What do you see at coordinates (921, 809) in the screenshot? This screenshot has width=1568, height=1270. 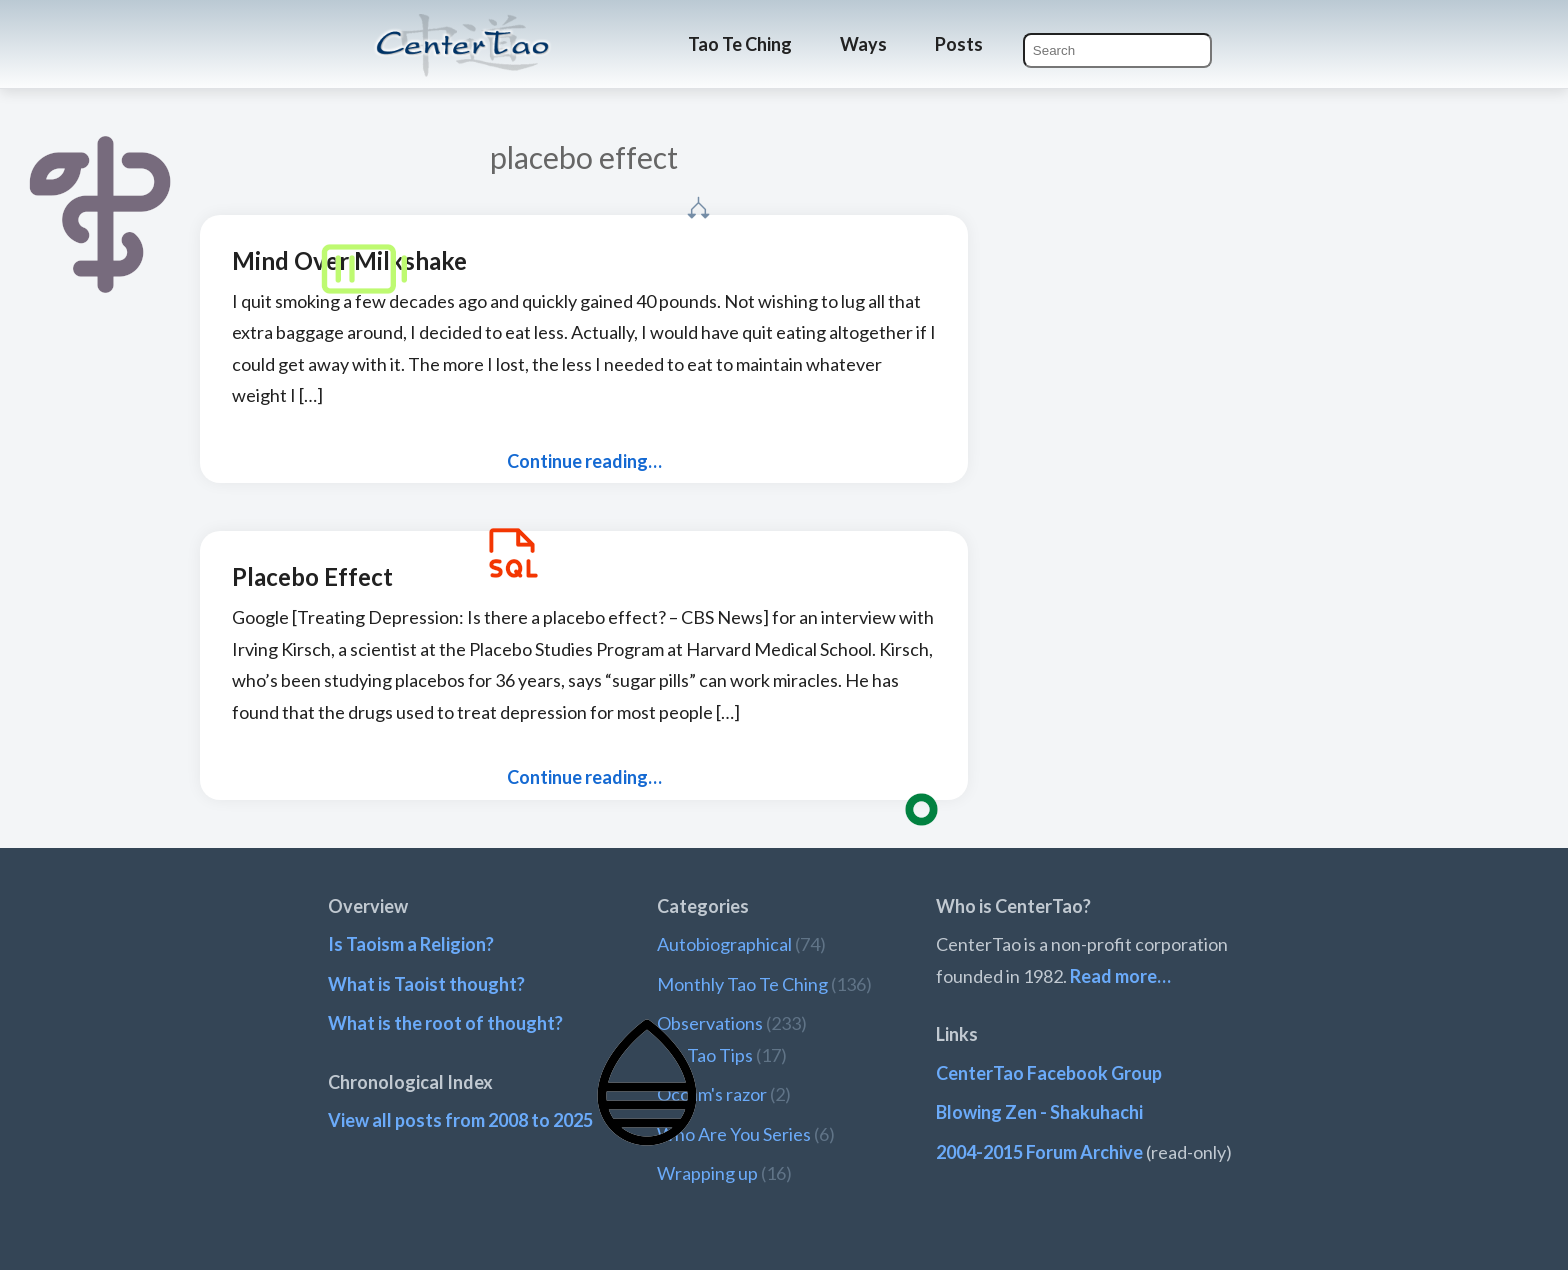 I see `unselected radio button option` at bounding box center [921, 809].